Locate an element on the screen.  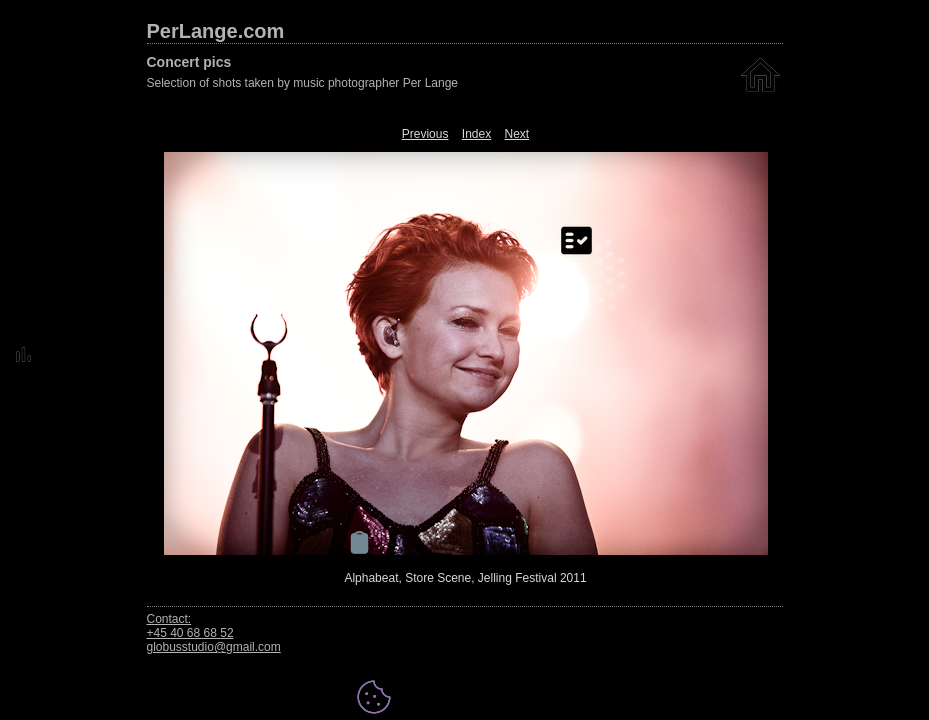
copy content to clipboard is located at coordinates (359, 542).